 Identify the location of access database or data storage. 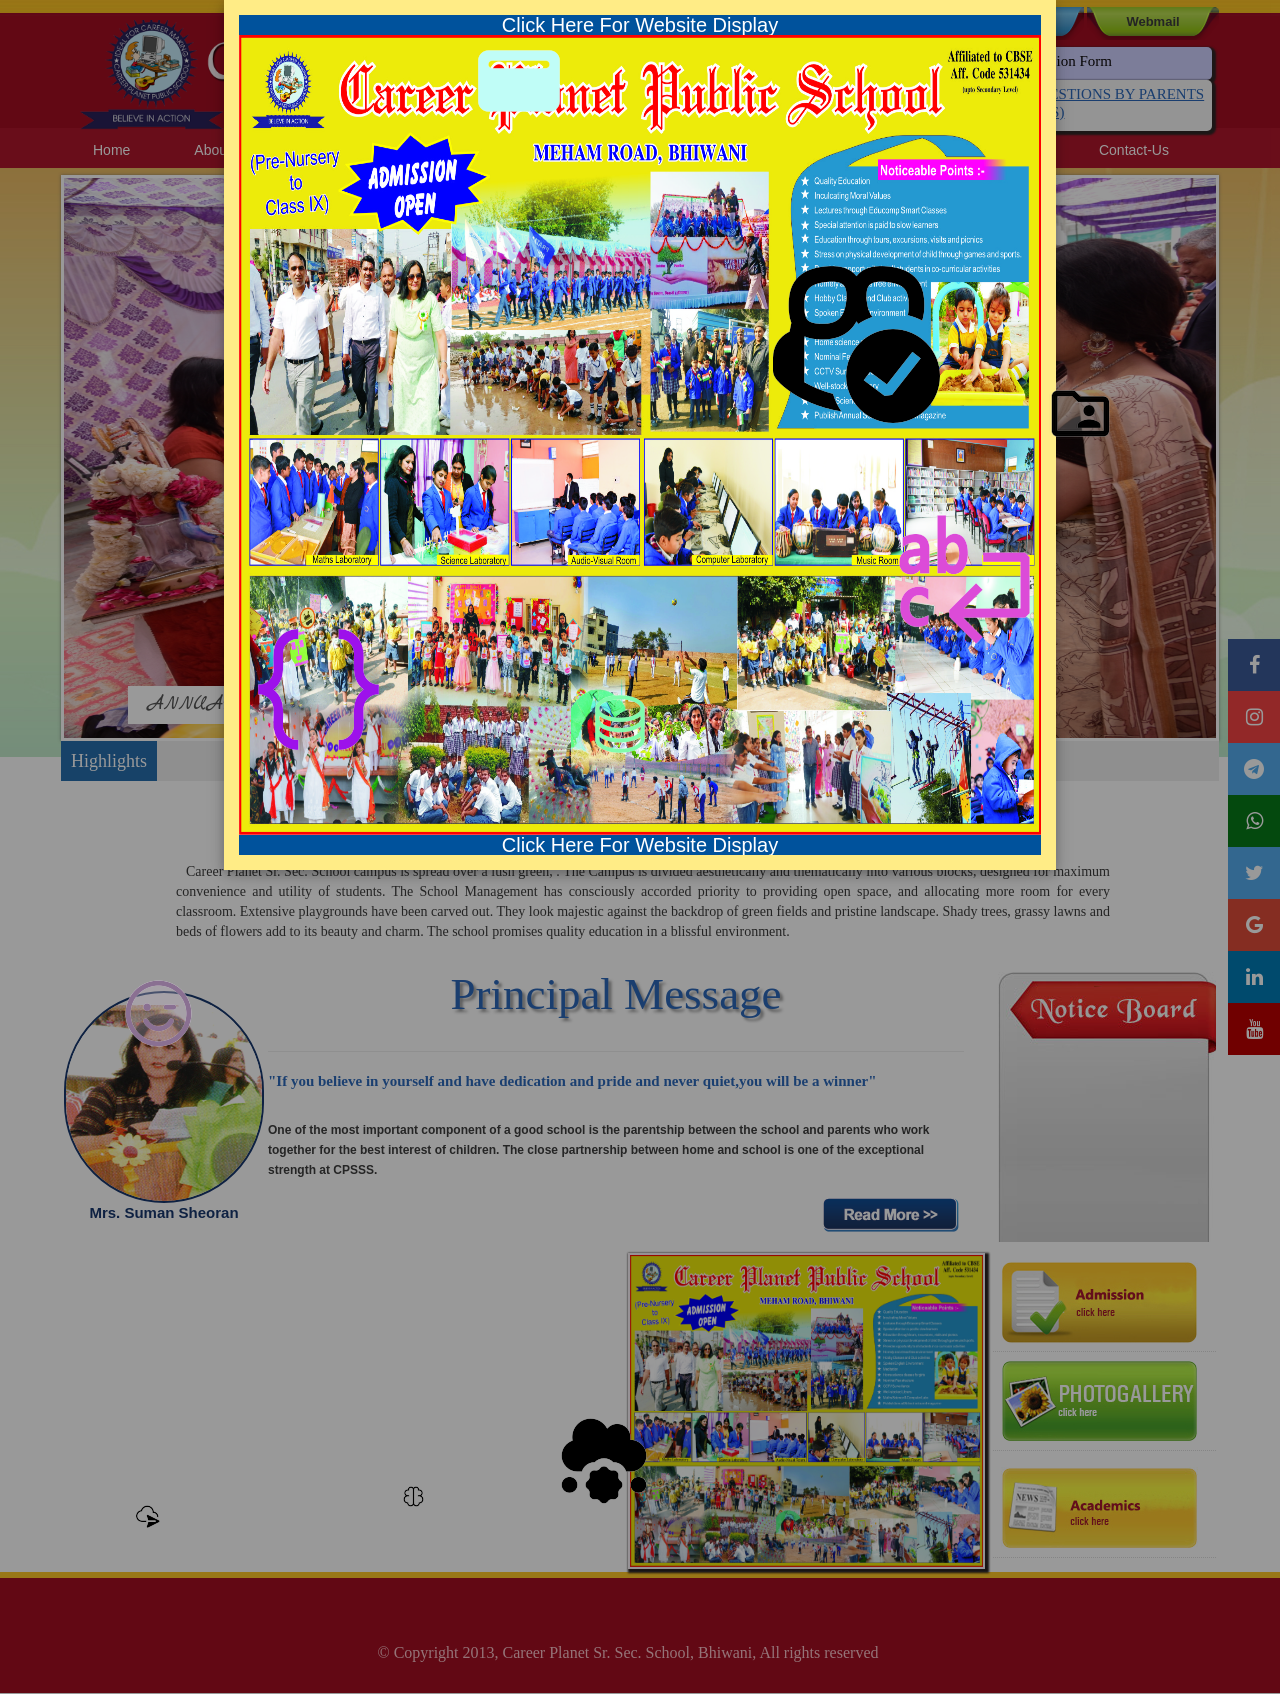
(620, 724).